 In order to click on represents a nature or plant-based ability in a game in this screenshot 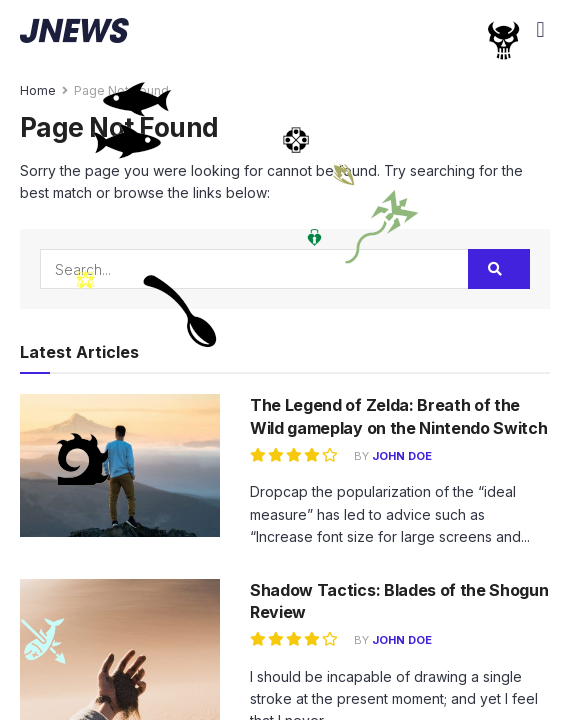, I will do `click(83, 459)`.